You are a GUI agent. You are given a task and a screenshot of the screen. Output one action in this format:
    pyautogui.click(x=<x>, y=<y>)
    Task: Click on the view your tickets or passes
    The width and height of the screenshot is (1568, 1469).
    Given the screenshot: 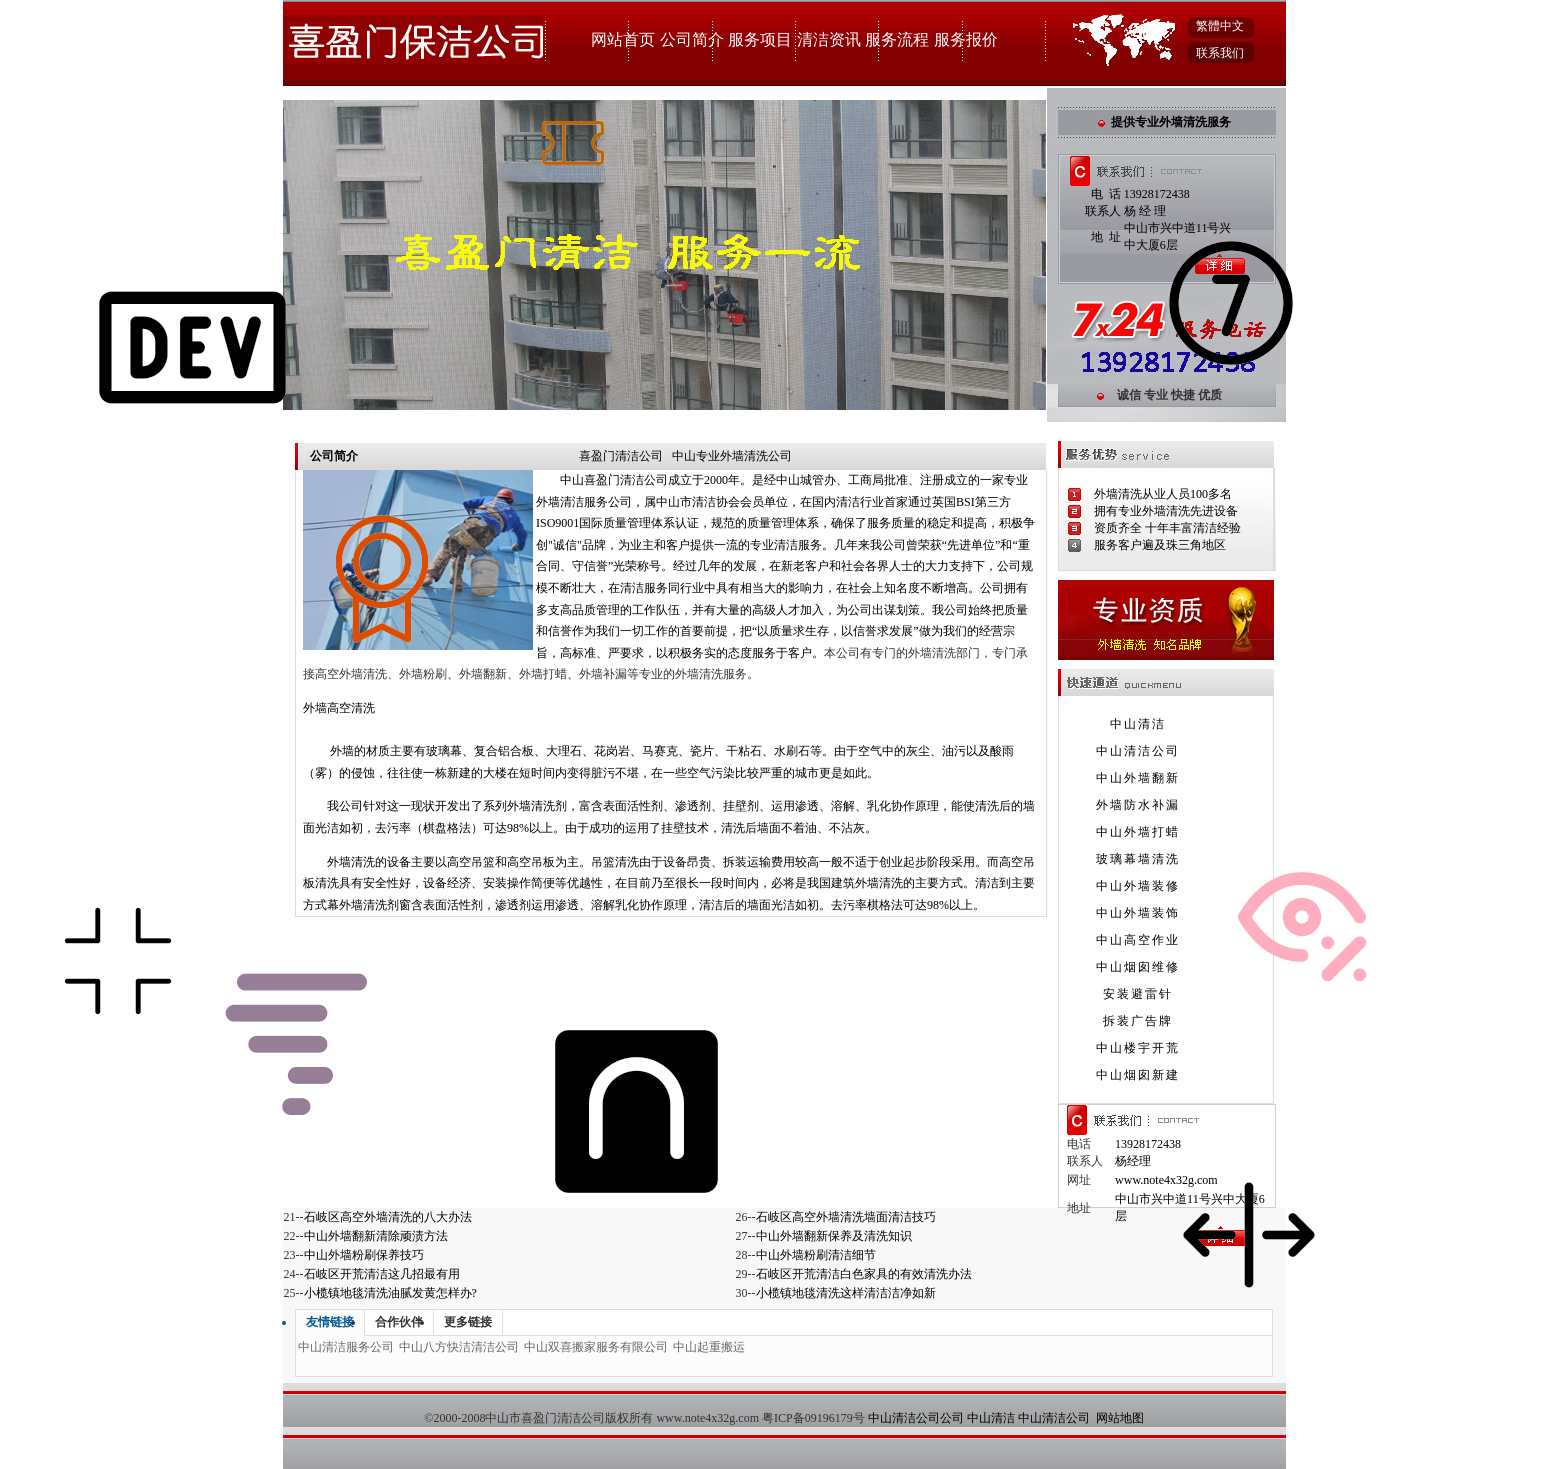 What is the action you would take?
    pyautogui.click(x=573, y=143)
    